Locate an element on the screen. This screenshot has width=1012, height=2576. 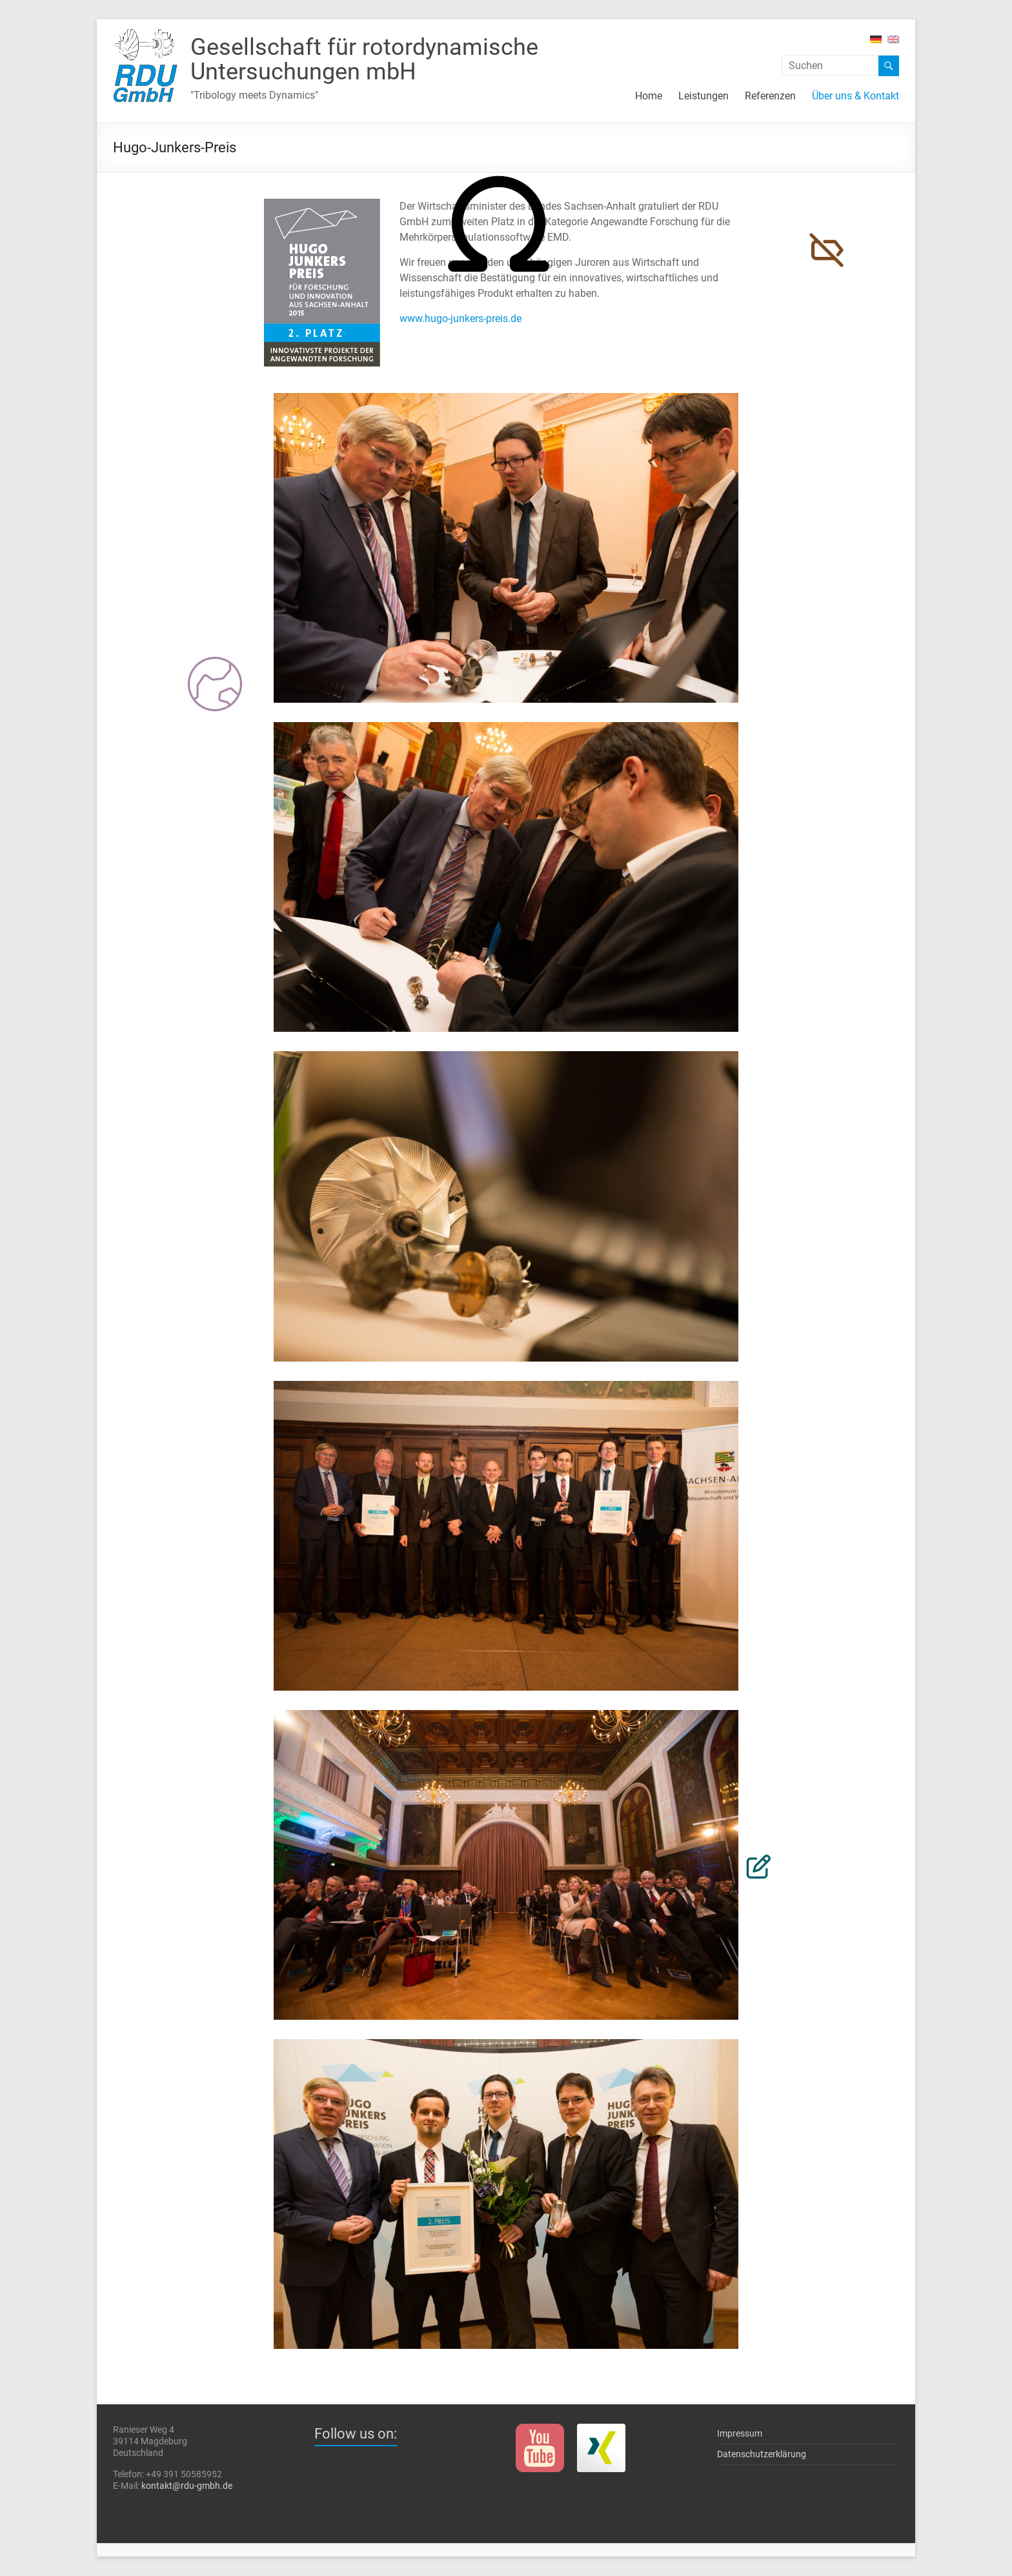
represents the omega symbol in mathematical or scientific contexts is located at coordinates (498, 226).